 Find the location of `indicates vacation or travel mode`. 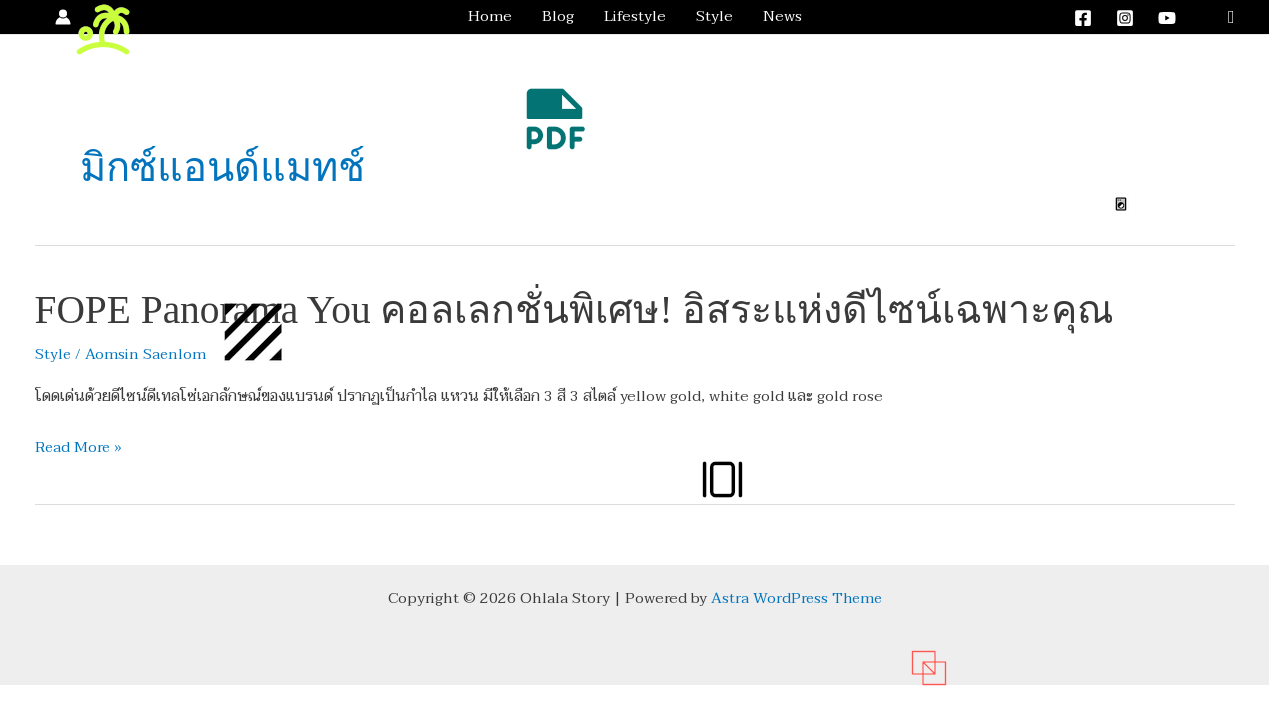

indicates vacation or travel mode is located at coordinates (103, 30).